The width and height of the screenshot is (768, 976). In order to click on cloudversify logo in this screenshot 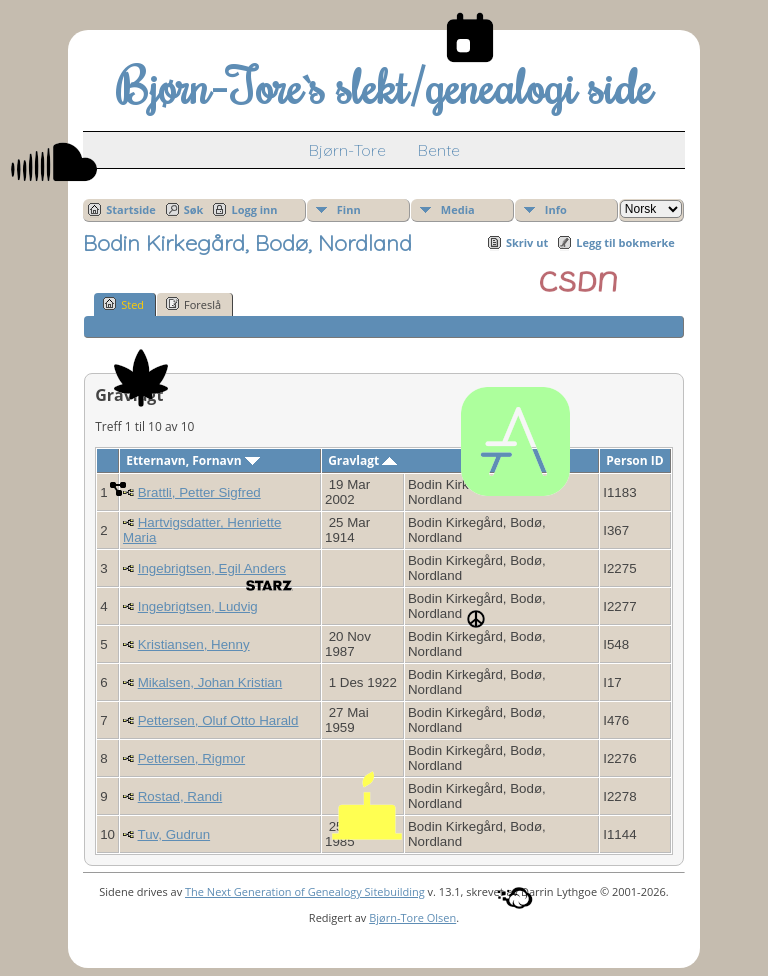, I will do `click(515, 898)`.